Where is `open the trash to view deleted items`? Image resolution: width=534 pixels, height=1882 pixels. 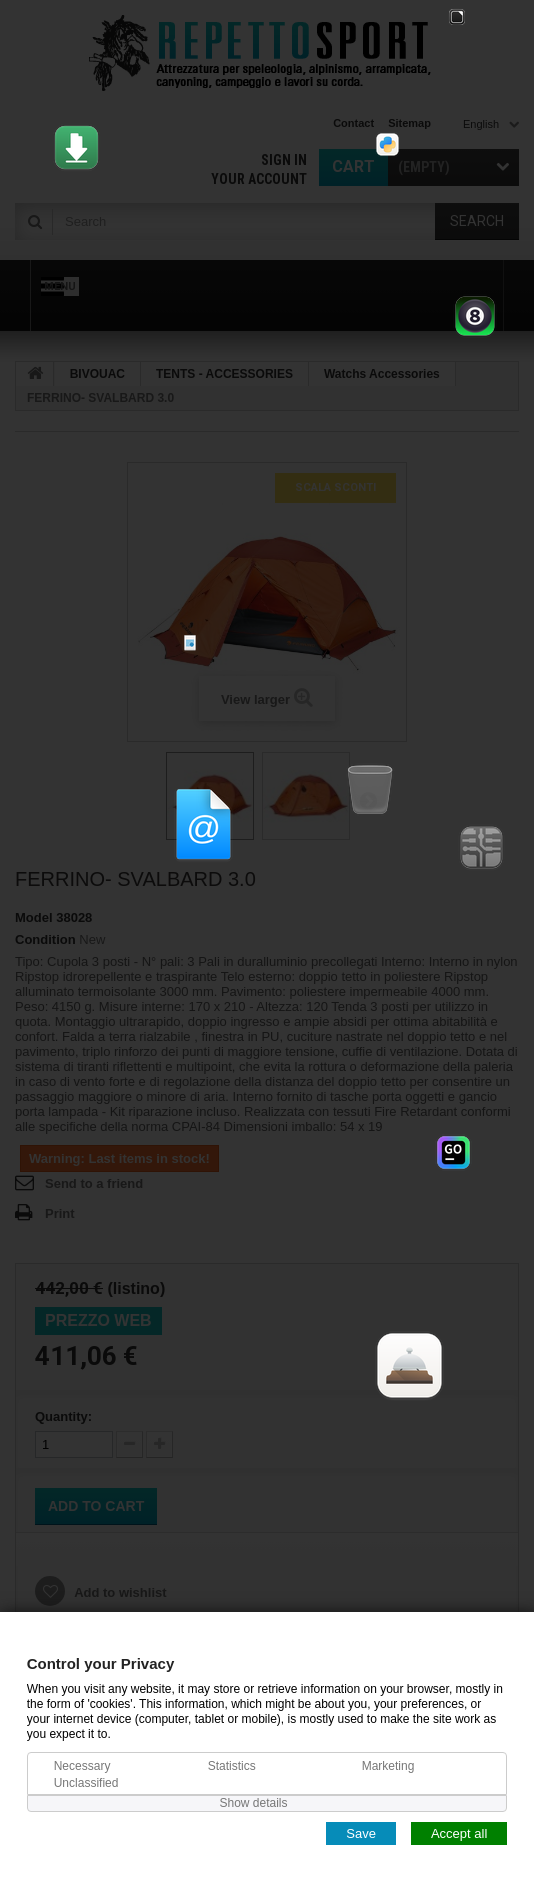 open the trash to view deleted items is located at coordinates (370, 789).